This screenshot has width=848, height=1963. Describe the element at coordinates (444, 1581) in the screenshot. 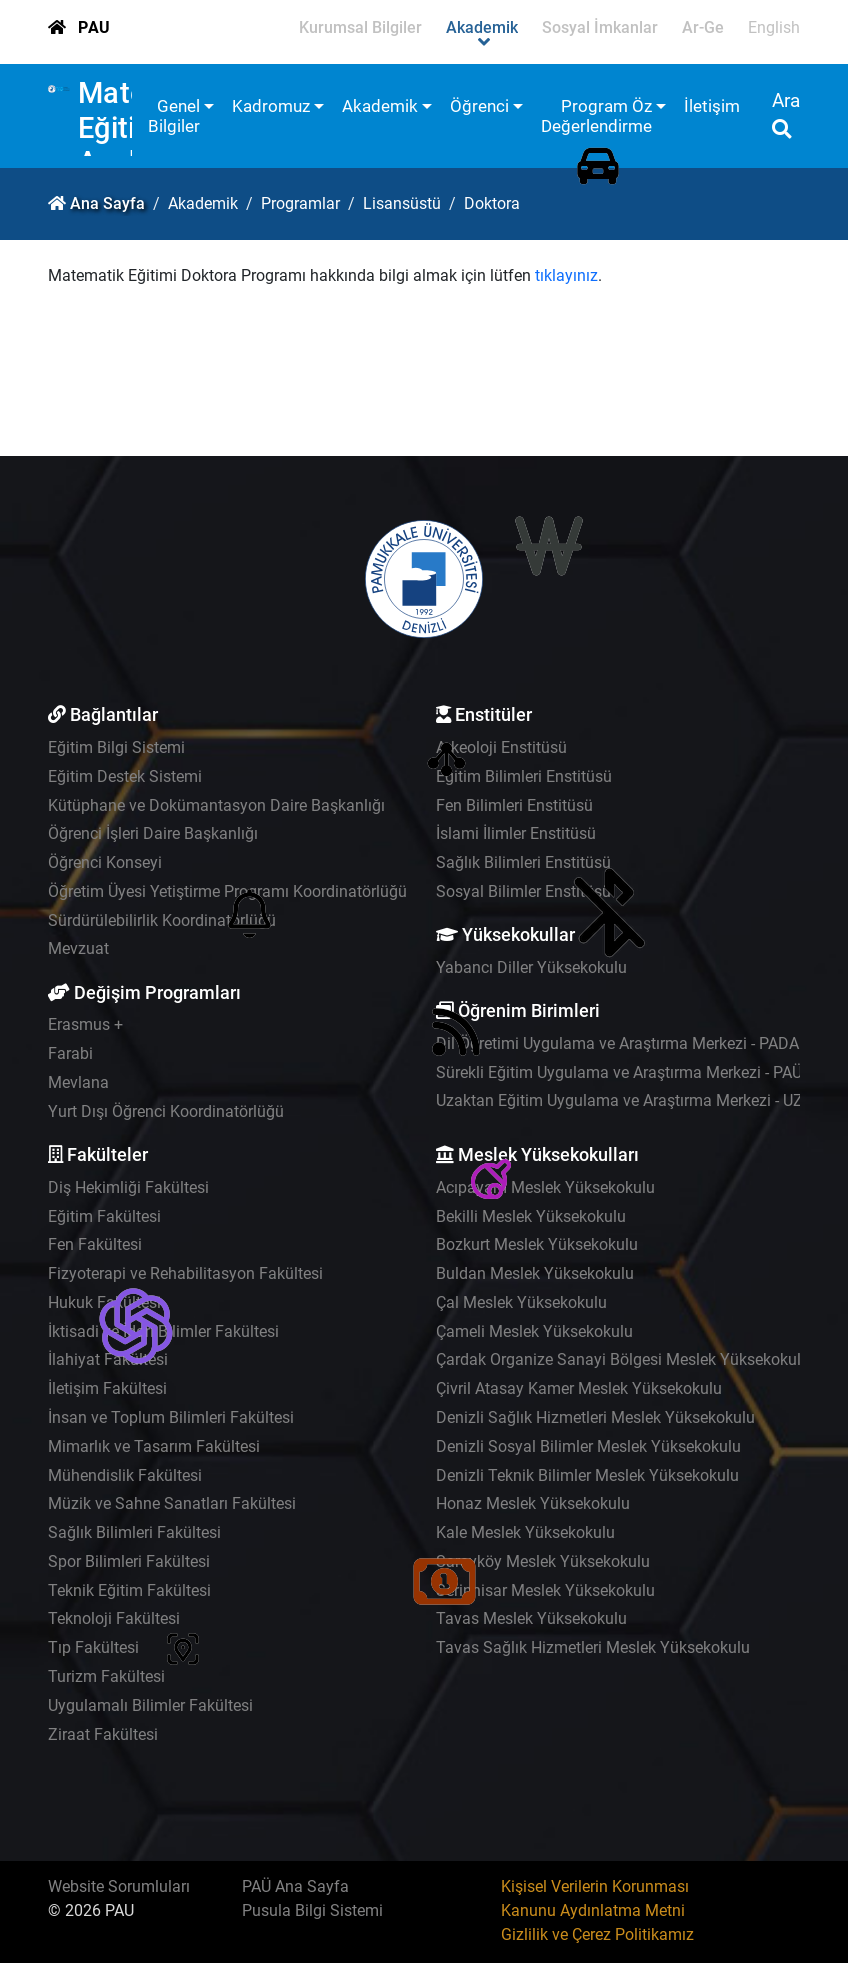

I see `view payment or billing information` at that location.